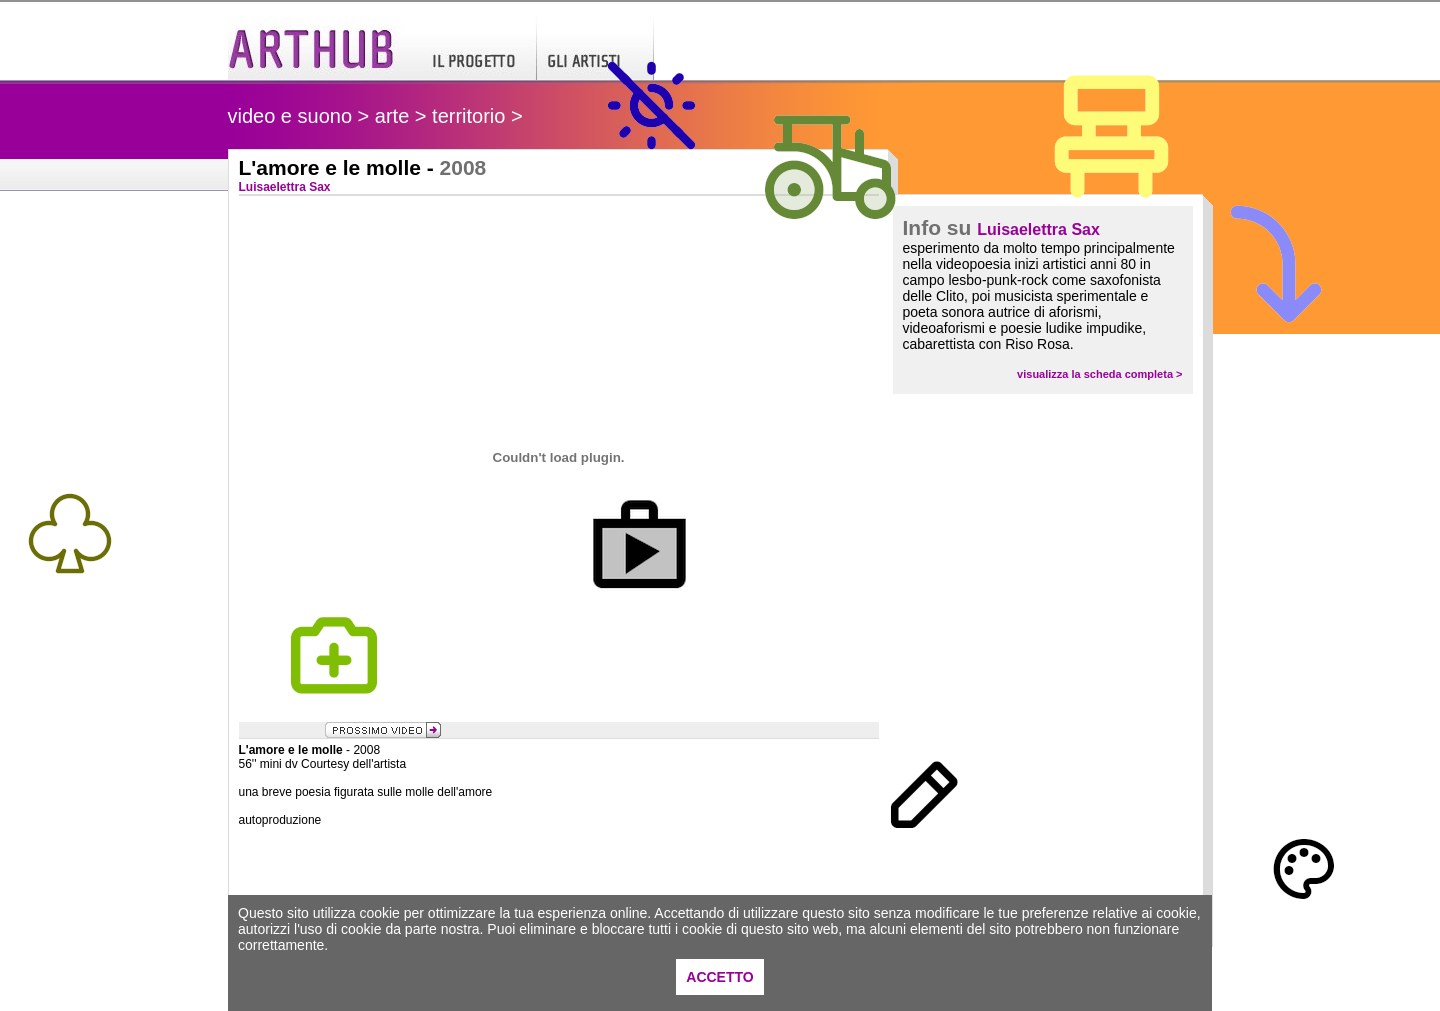 This screenshot has height=1011, width=1440. Describe the element at coordinates (1276, 264) in the screenshot. I see `redirect or forward content downward` at that location.